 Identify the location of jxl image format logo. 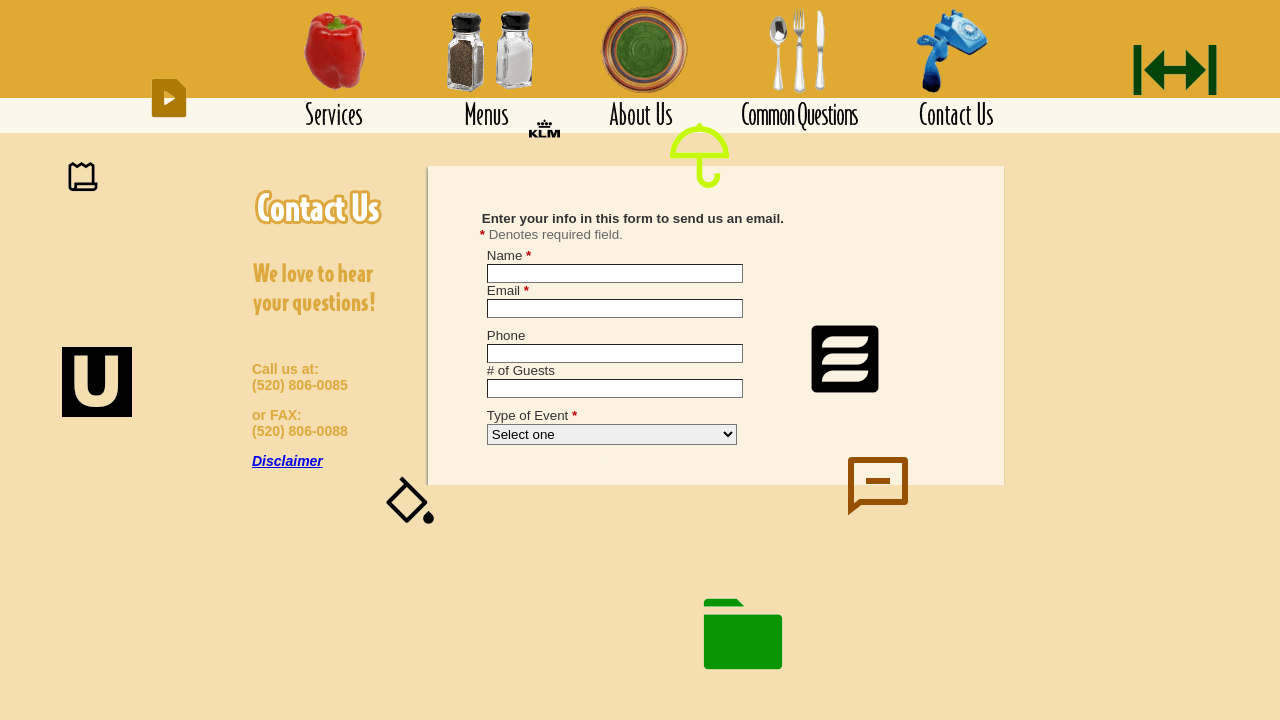
(845, 359).